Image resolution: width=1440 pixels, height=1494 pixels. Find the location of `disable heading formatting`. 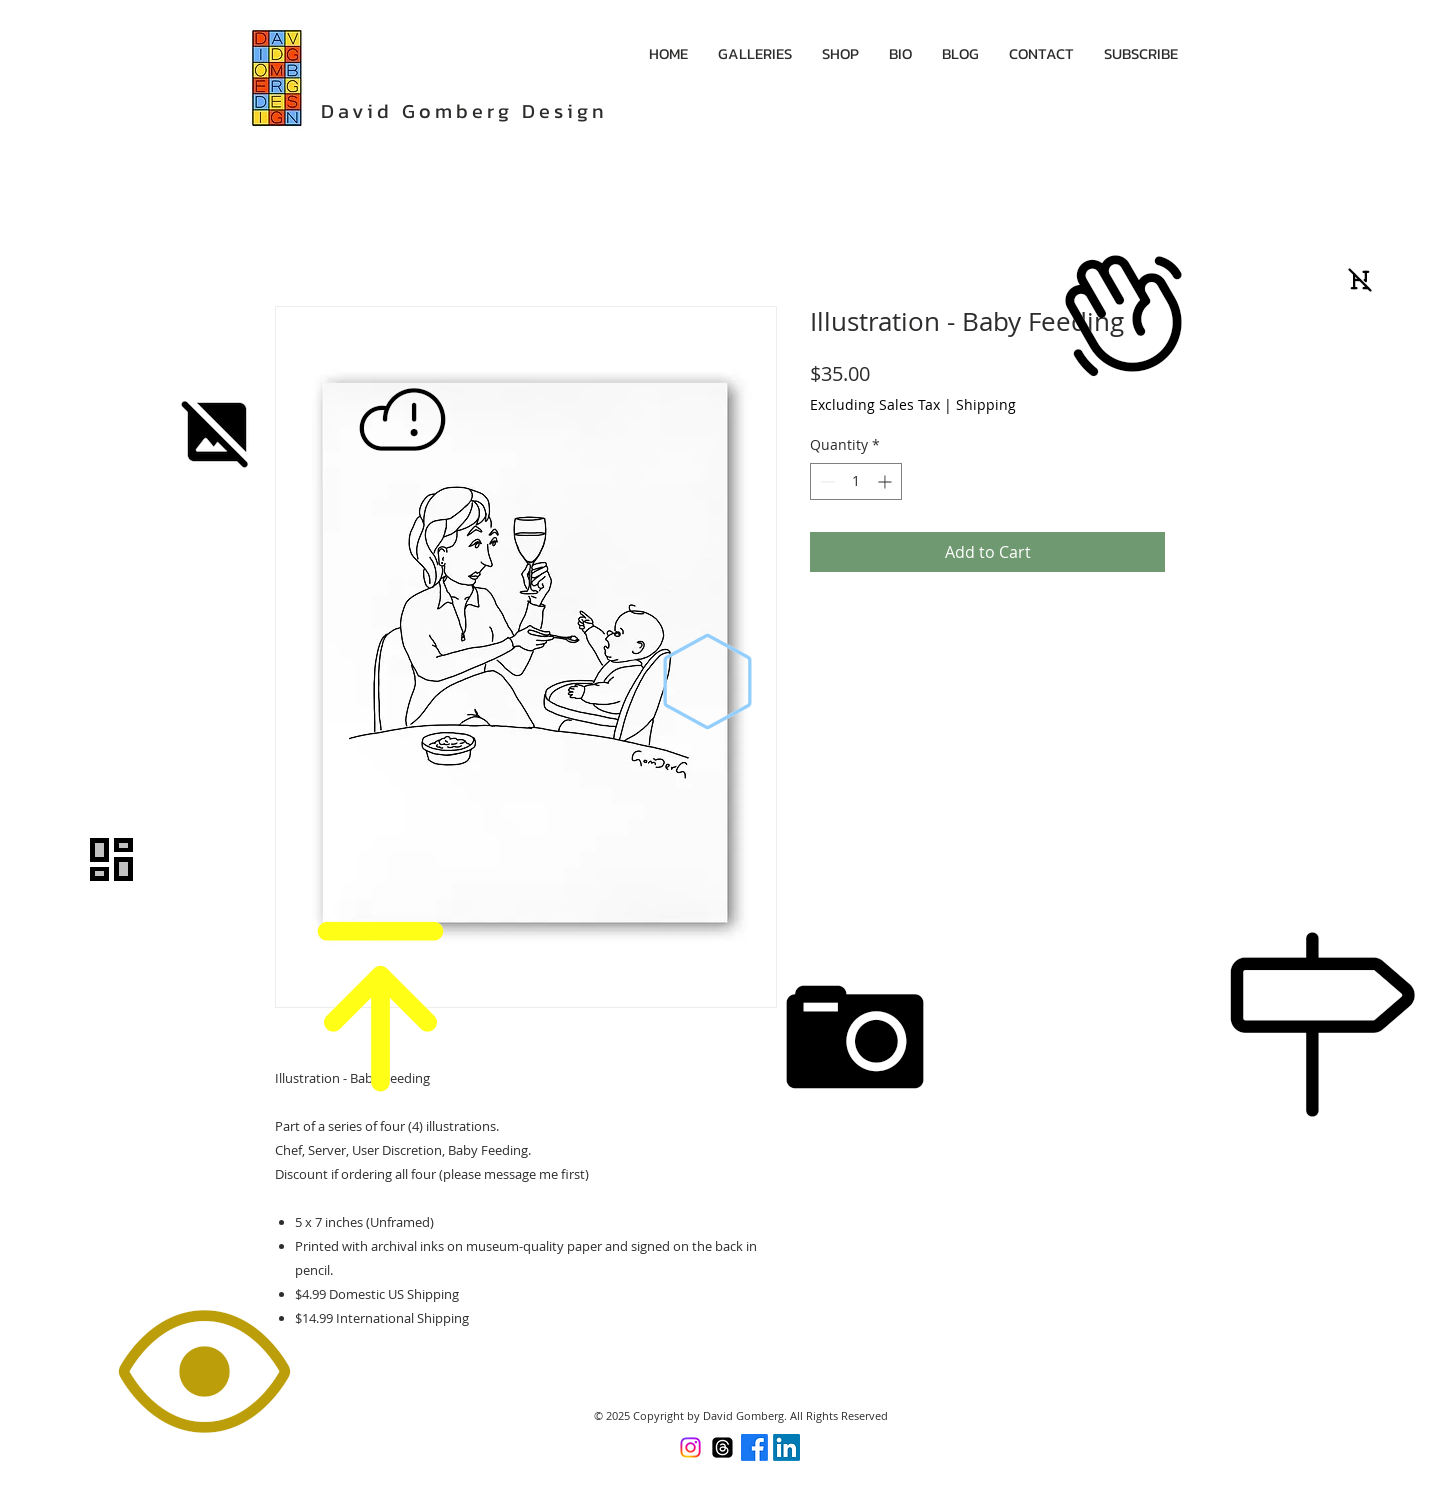

disable heading formatting is located at coordinates (1360, 280).